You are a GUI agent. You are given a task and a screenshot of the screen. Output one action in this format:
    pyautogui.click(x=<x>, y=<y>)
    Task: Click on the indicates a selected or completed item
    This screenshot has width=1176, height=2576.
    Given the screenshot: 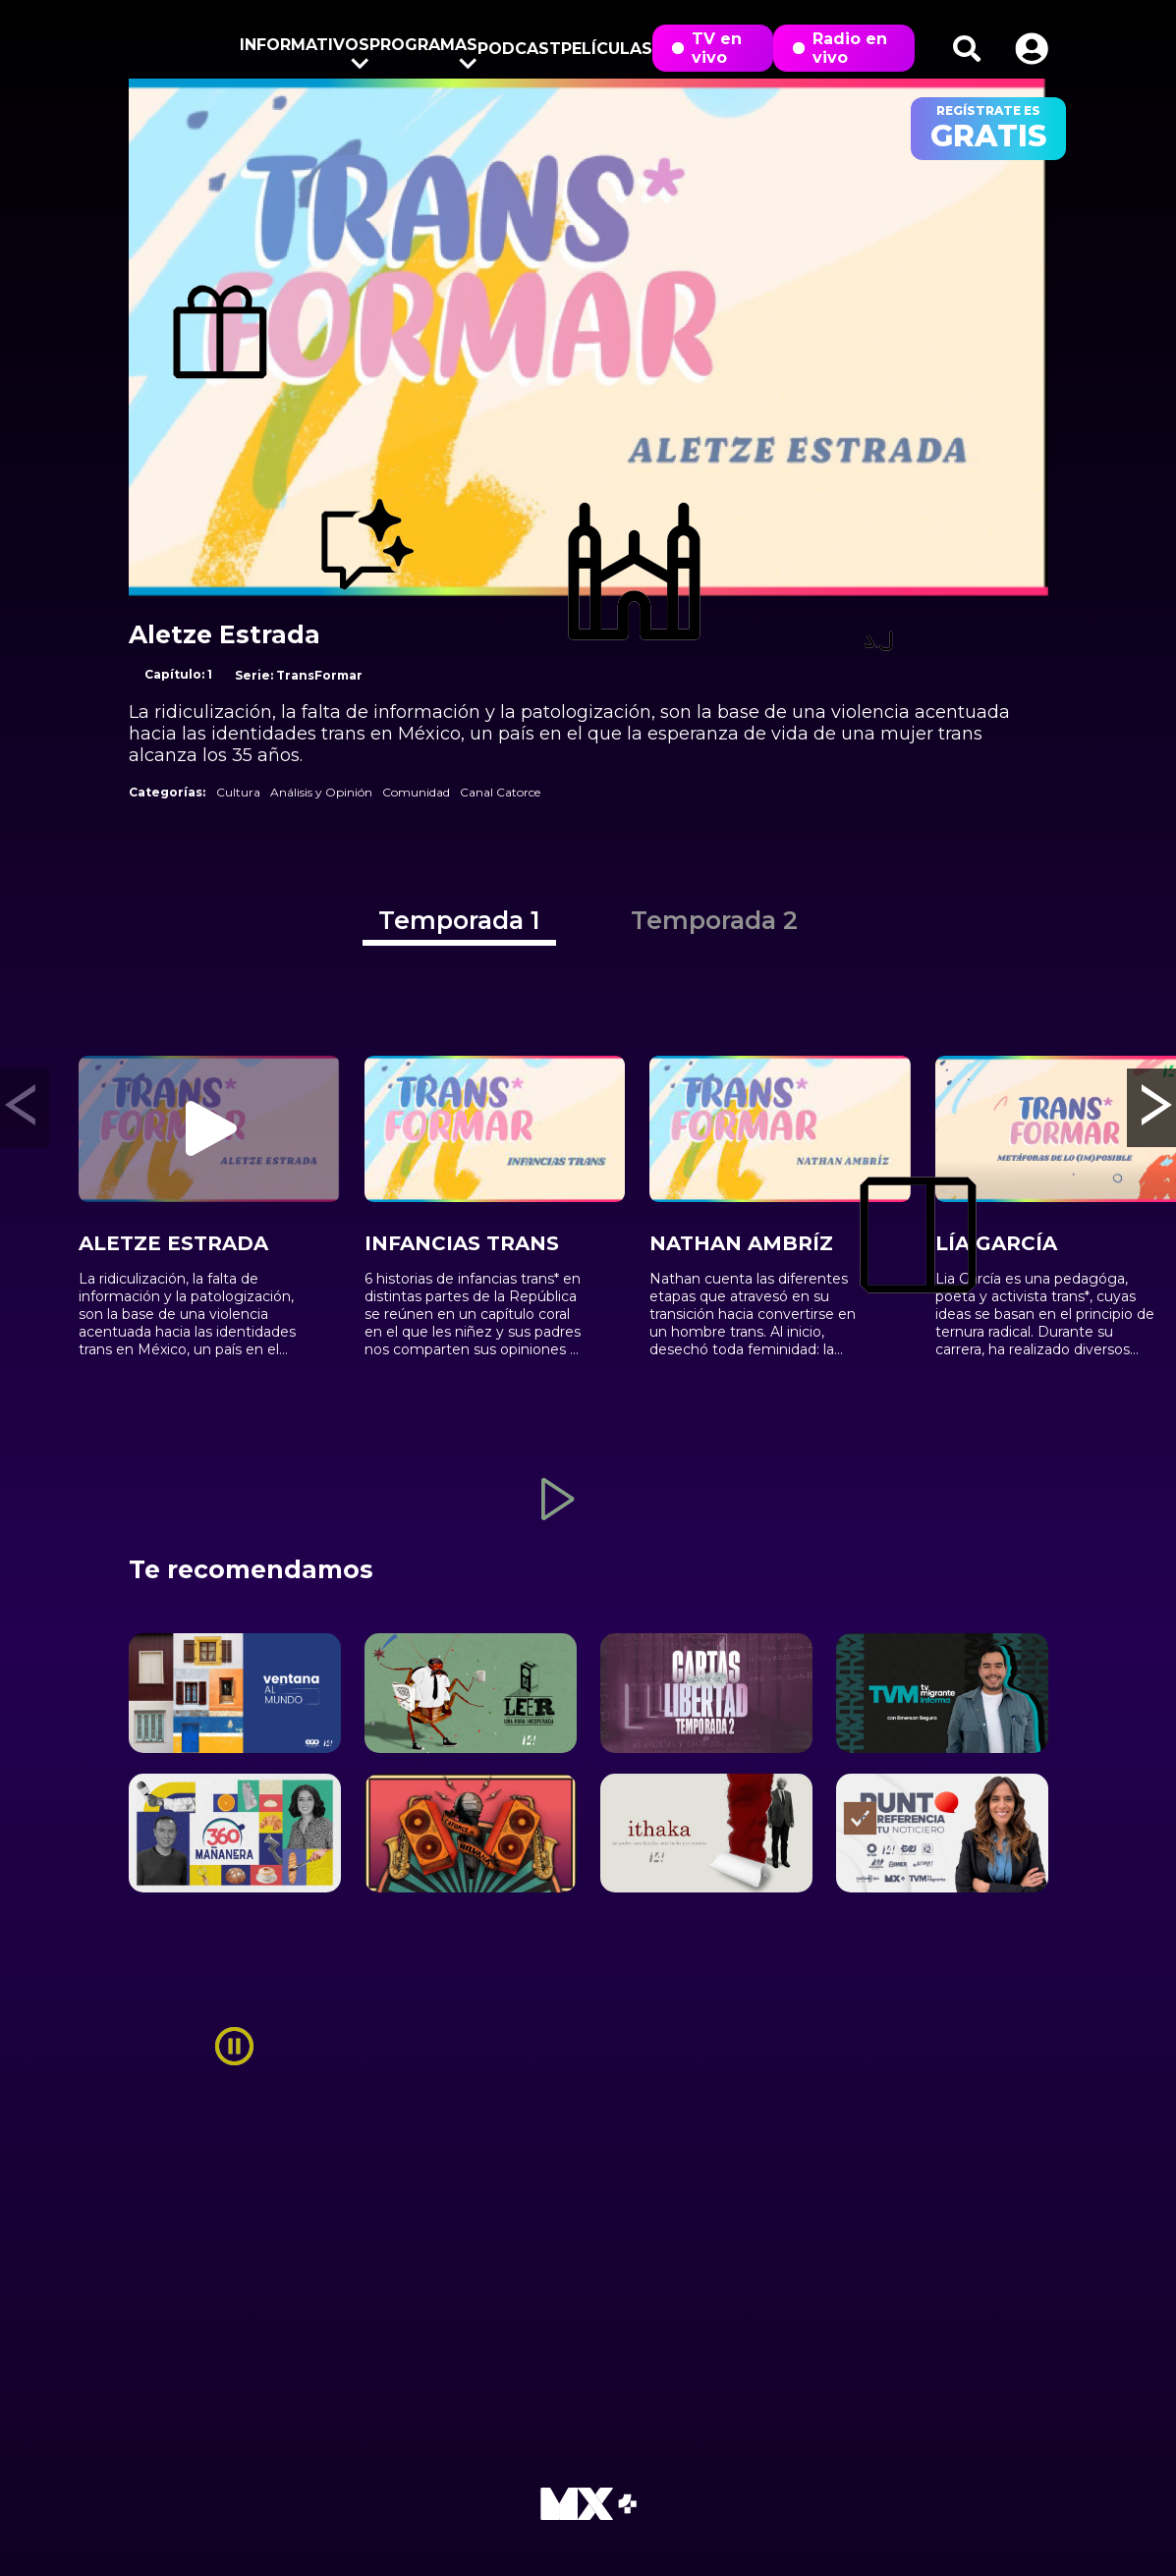 What is the action you would take?
    pyautogui.click(x=860, y=1818)
    